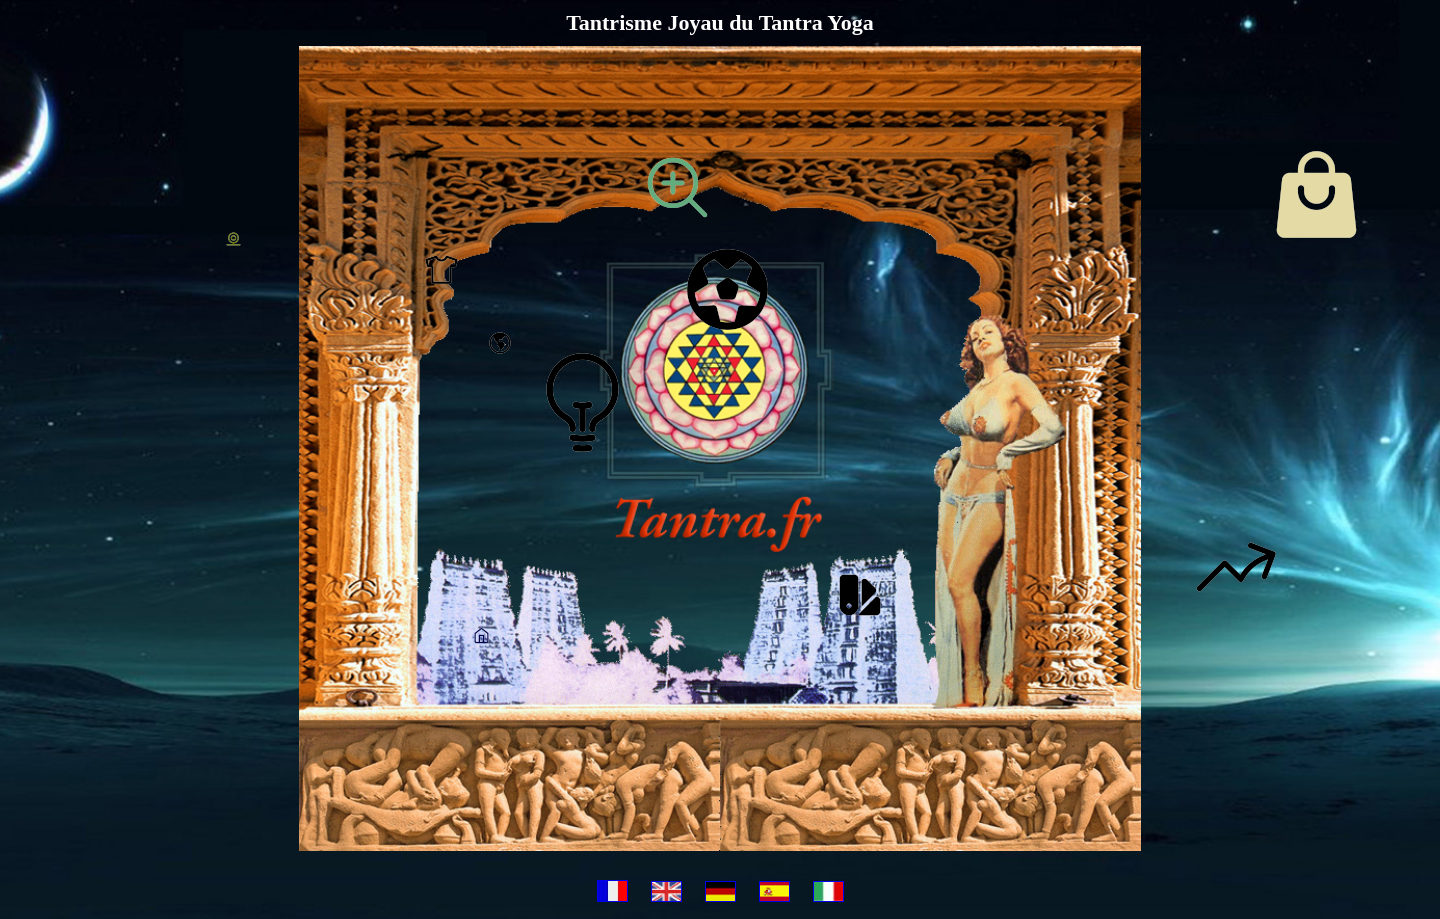  I want to click on view region or language settings, so click(500, 343).